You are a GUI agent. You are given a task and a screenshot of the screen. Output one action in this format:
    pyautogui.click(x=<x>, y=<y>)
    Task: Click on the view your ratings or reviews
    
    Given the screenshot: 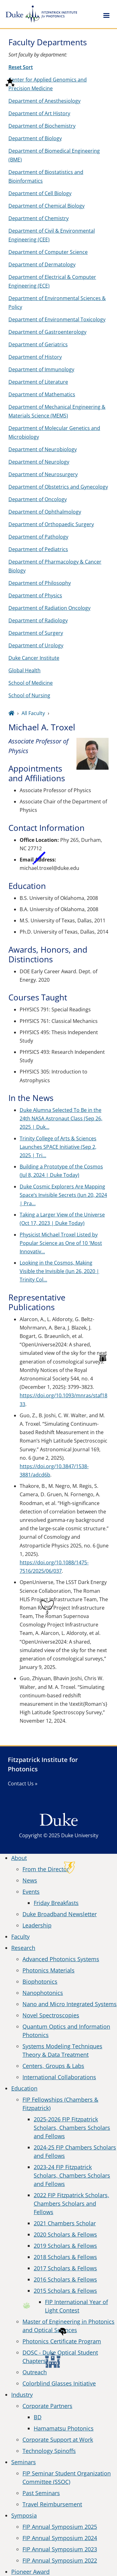 What is the action you would take?
    pyautogui.click(x=10, y=82)
    